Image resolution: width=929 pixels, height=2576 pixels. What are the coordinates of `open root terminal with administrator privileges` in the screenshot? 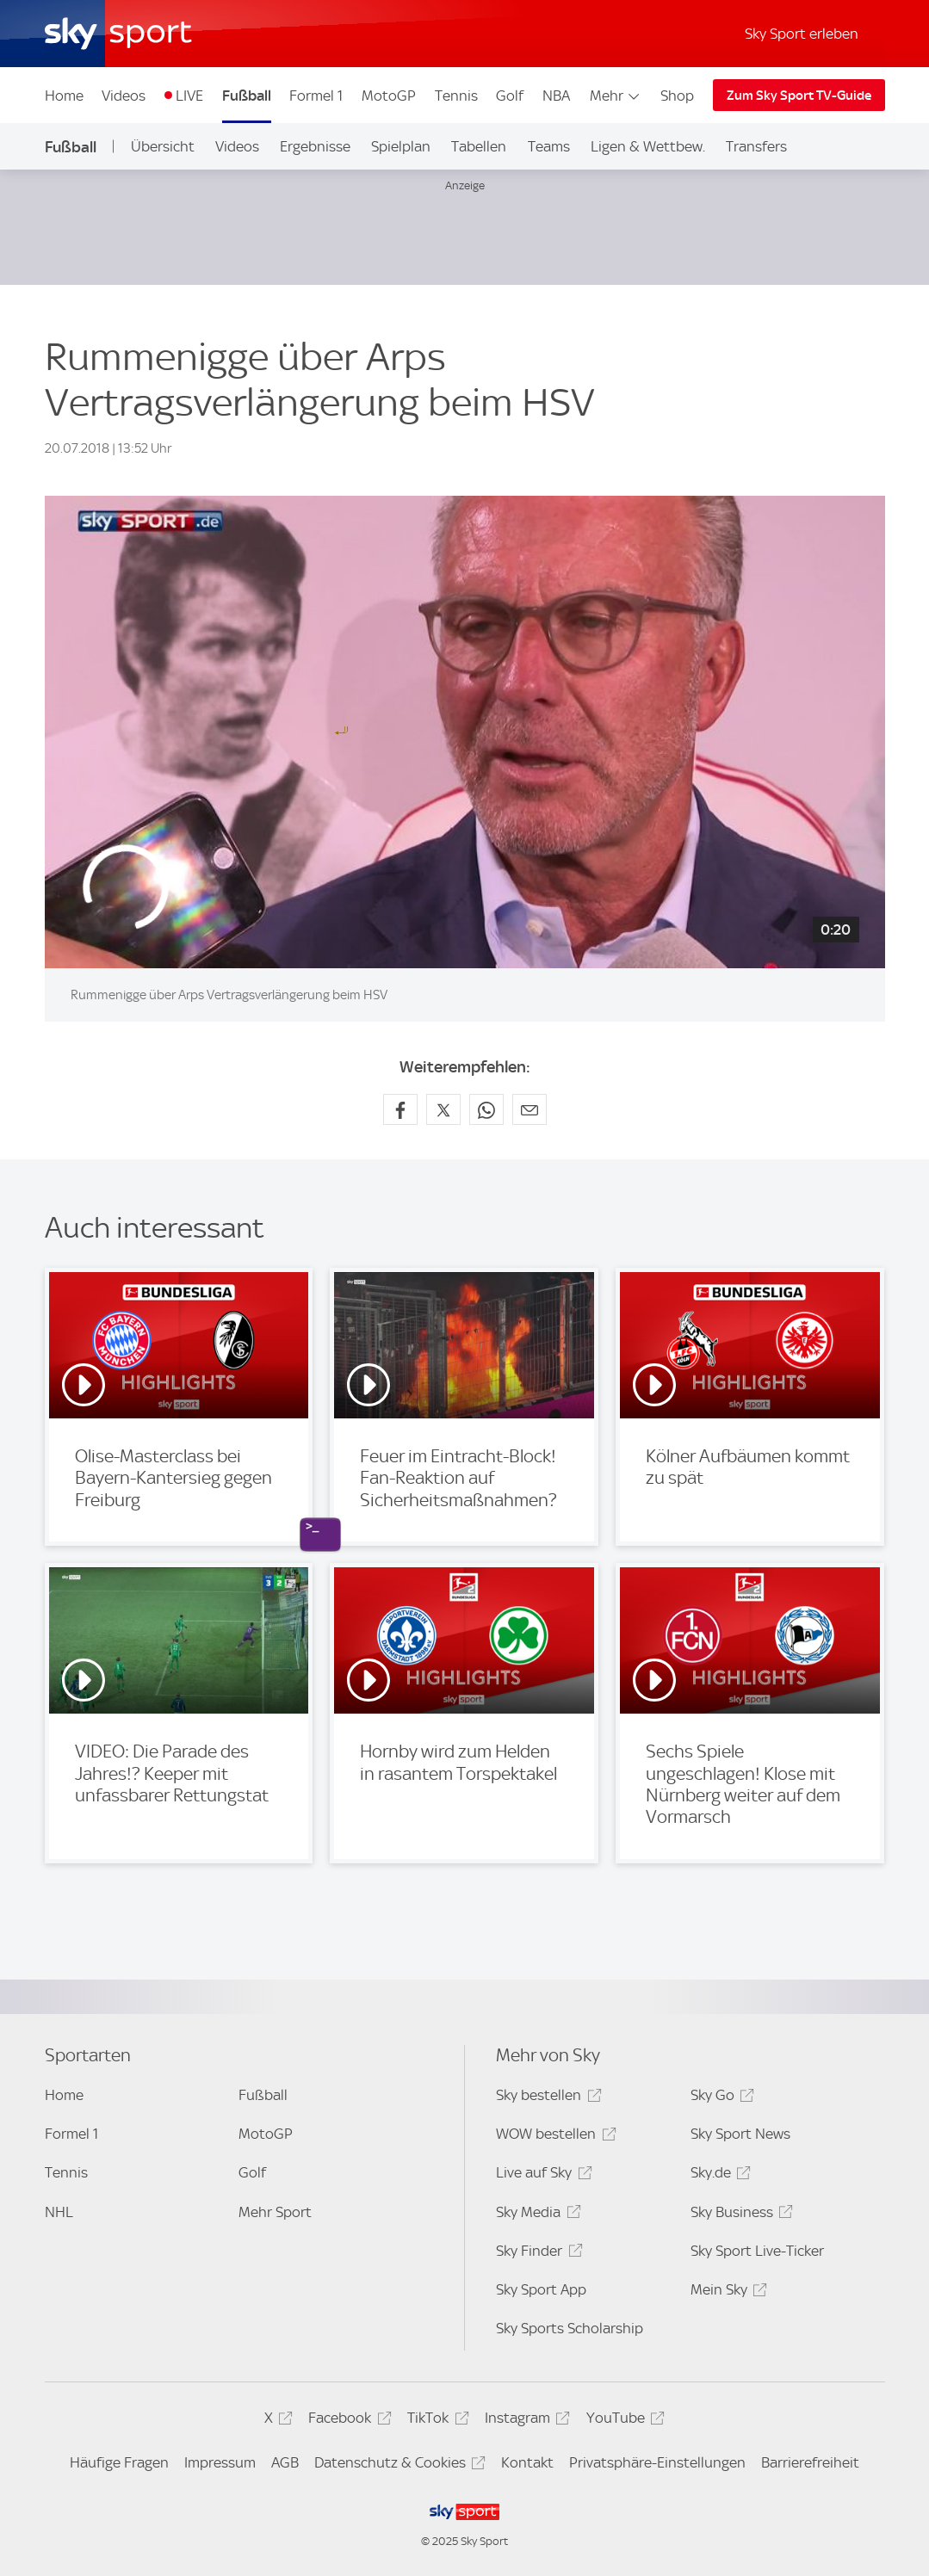 It's located at (320, 1535).